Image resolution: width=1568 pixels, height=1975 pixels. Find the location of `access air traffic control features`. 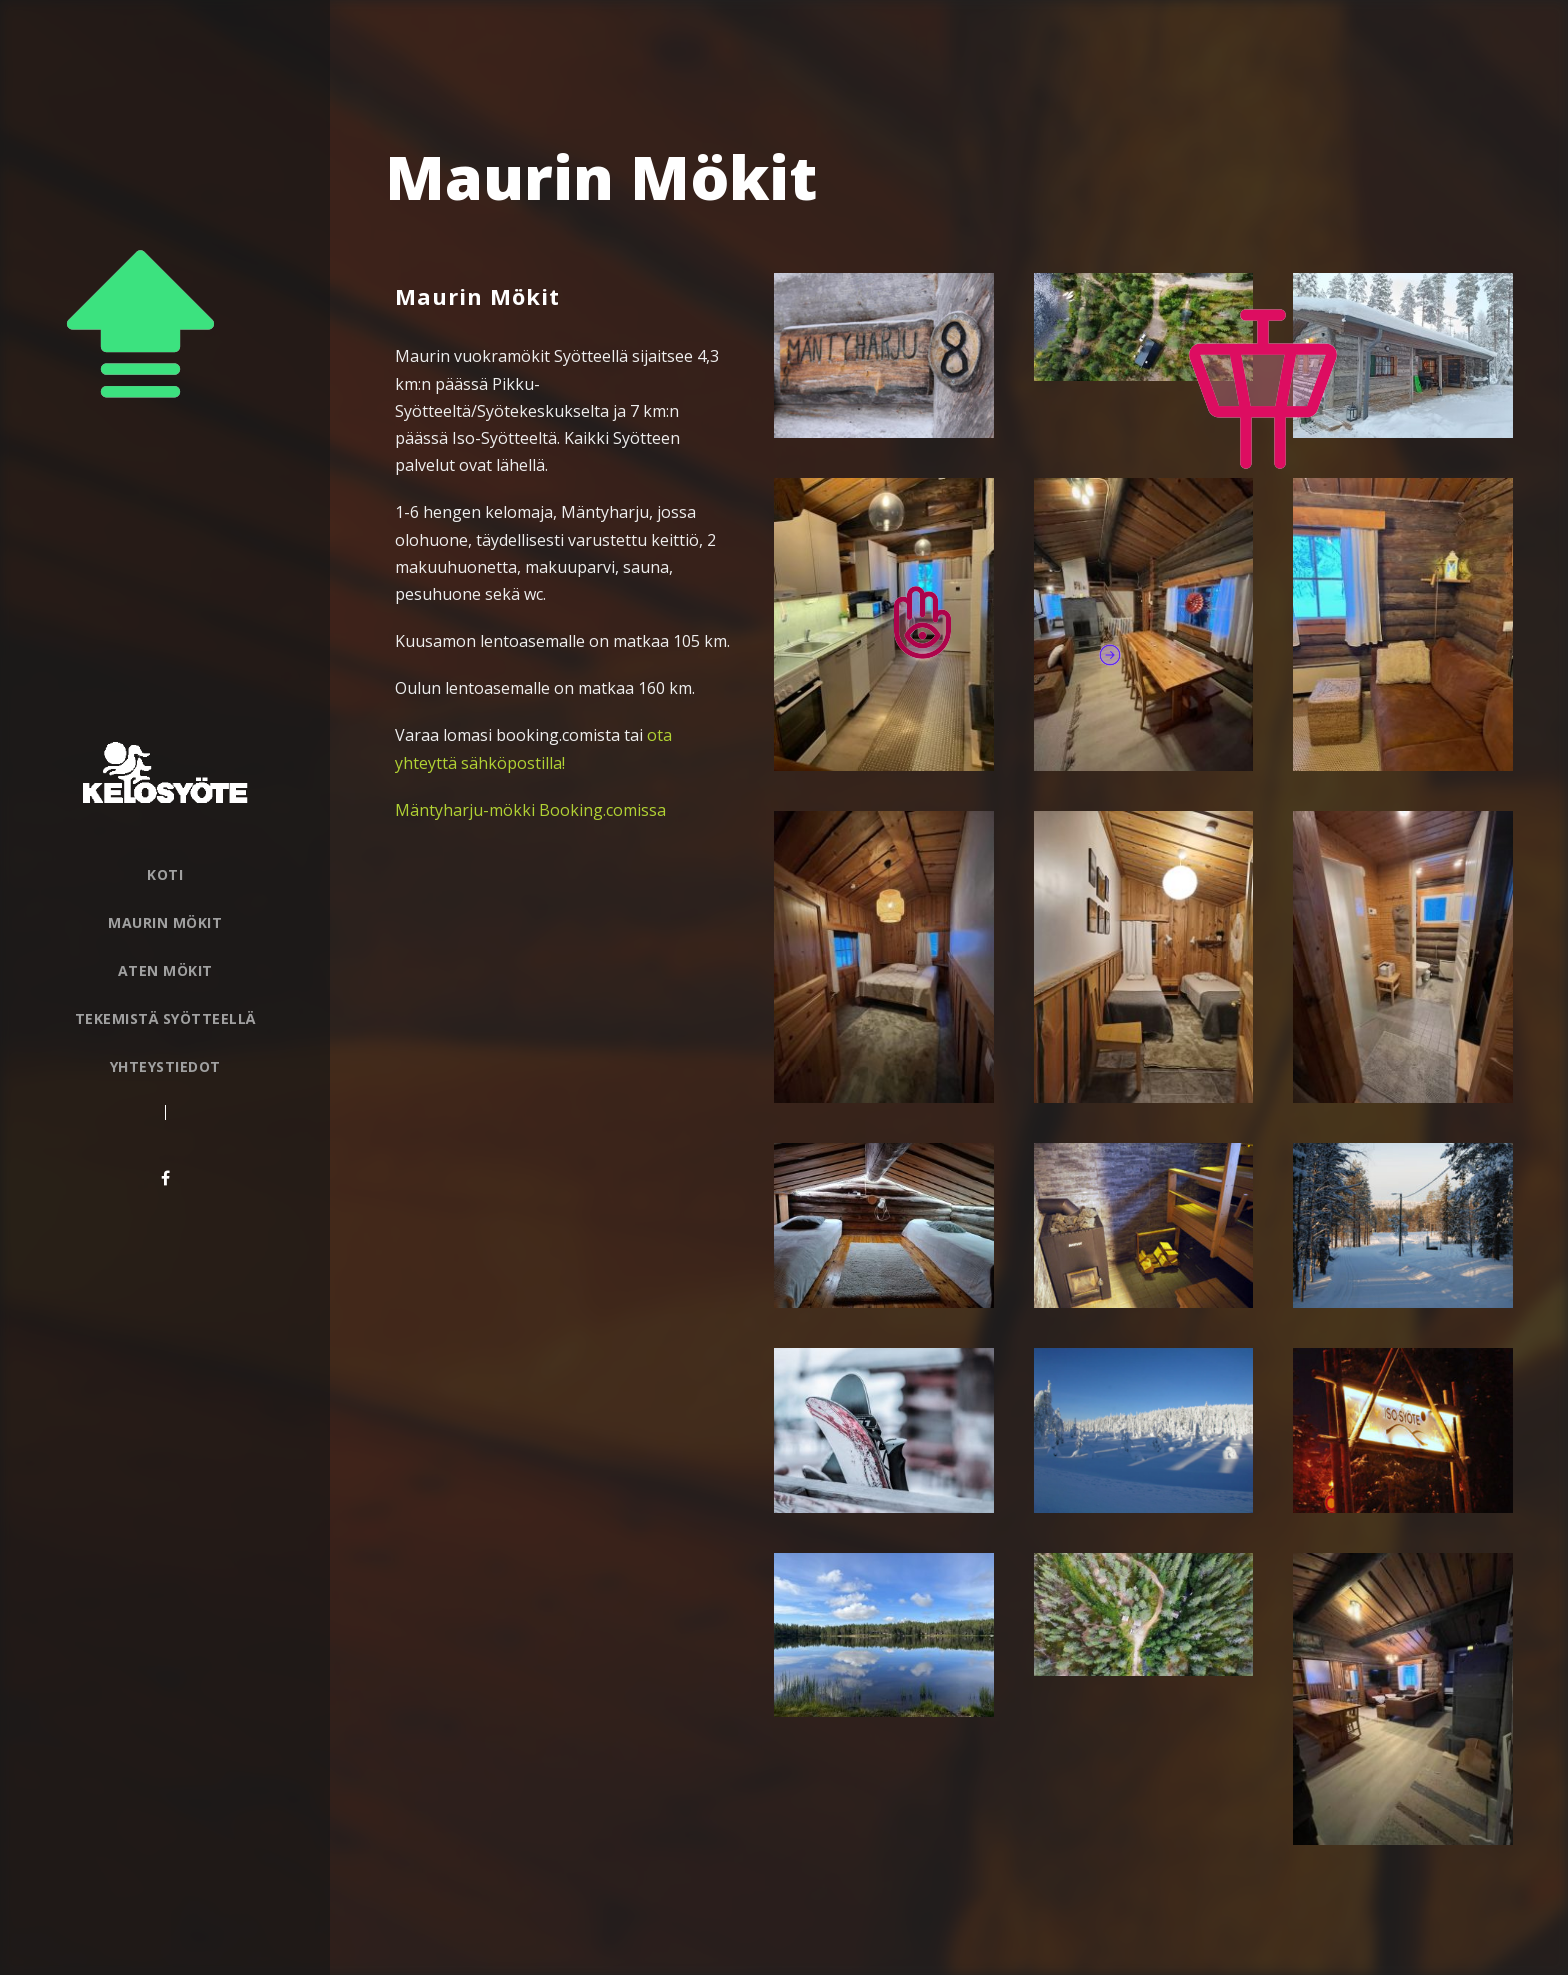

access air traffic control features is located at coordinates (1263, 389).